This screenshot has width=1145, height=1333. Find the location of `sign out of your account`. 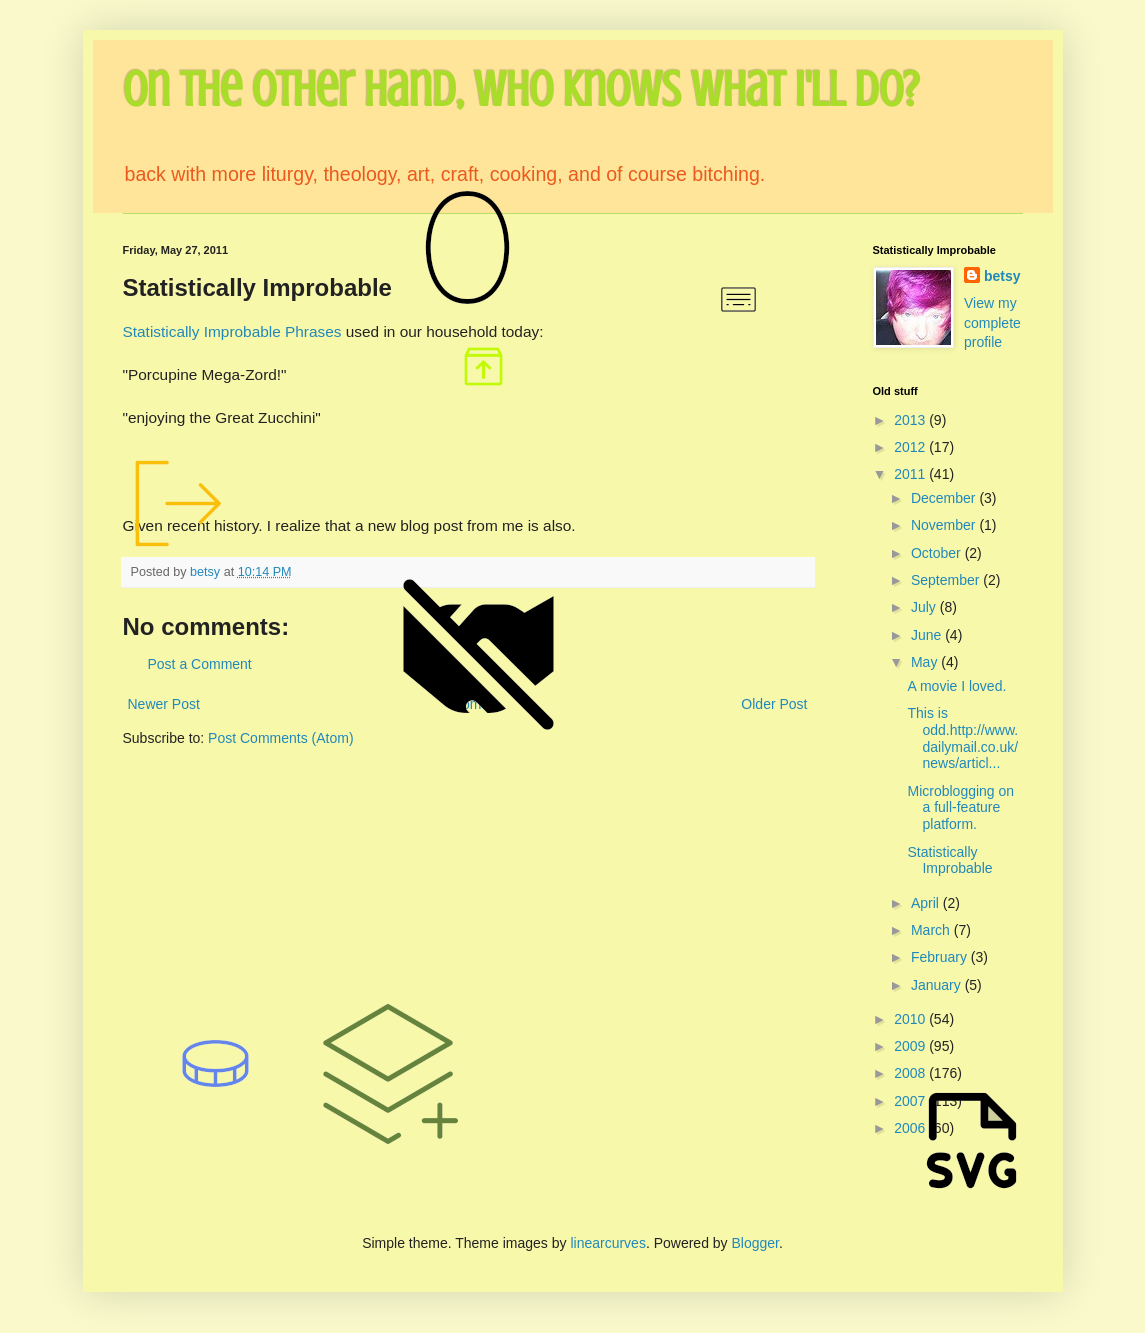

sign out of your account is located at coordinates (174, 503).